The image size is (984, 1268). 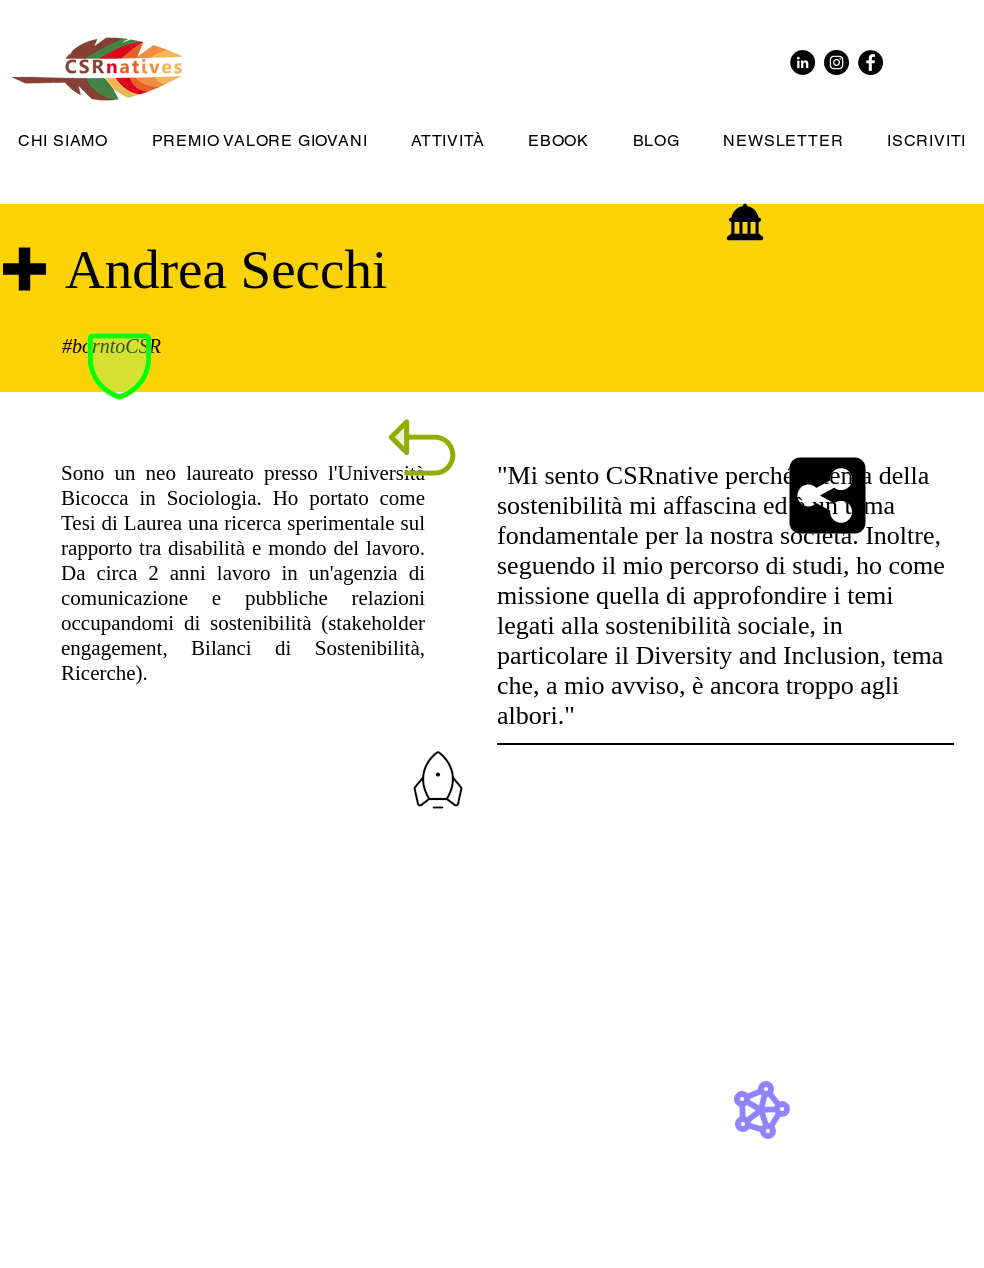 What do you see at coordinates (827, 495) in the screenshot?
I see `share content to social media or other apps` at bounding box center [827, 495].